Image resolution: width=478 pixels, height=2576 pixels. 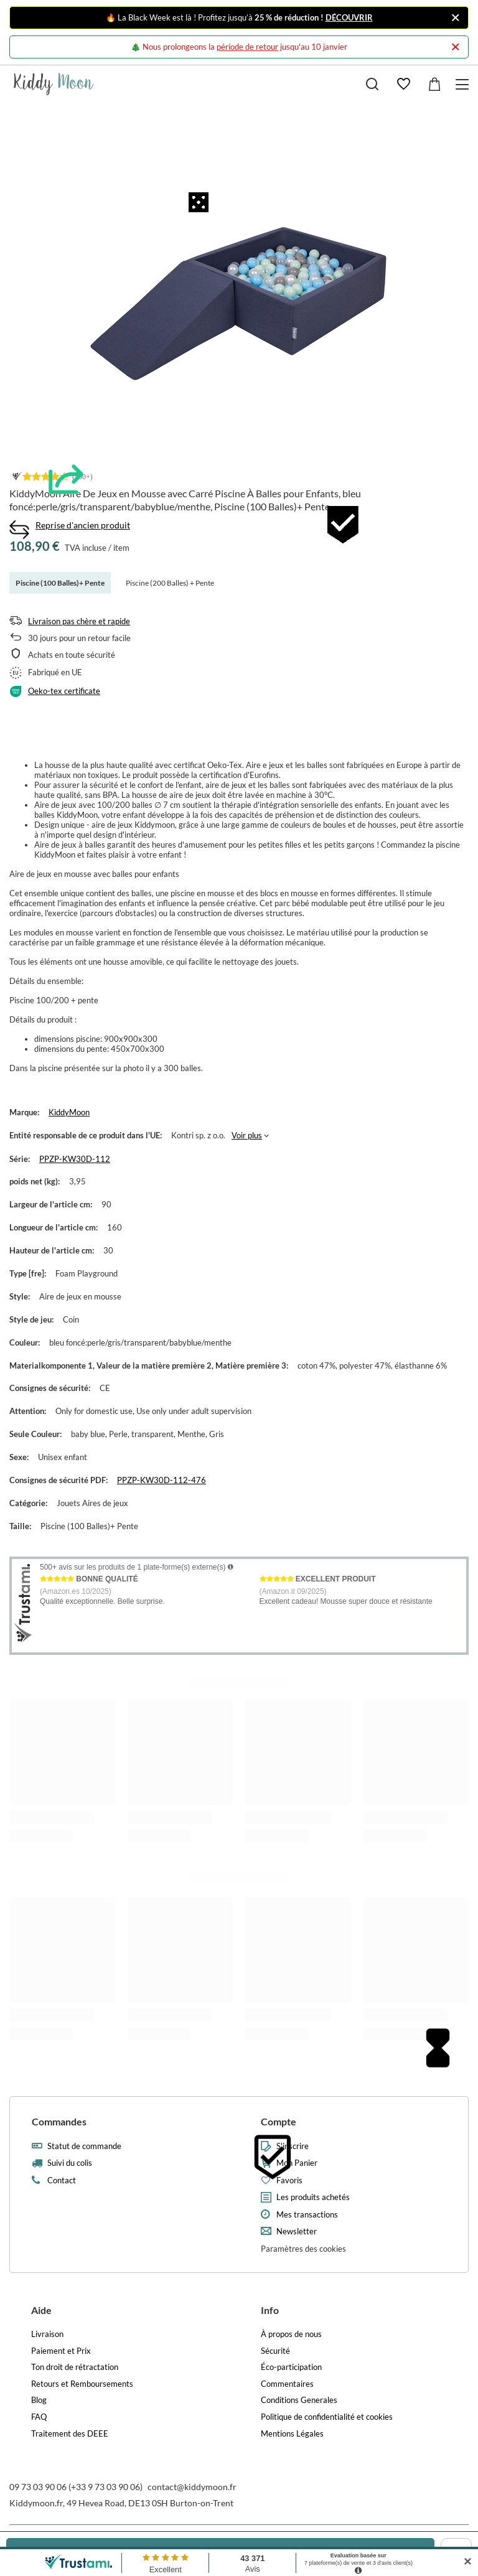 What do you see at coordinates (199, 202) in the screenshot?
I see `access casino or gambling games` at bounding box center [199, 202].